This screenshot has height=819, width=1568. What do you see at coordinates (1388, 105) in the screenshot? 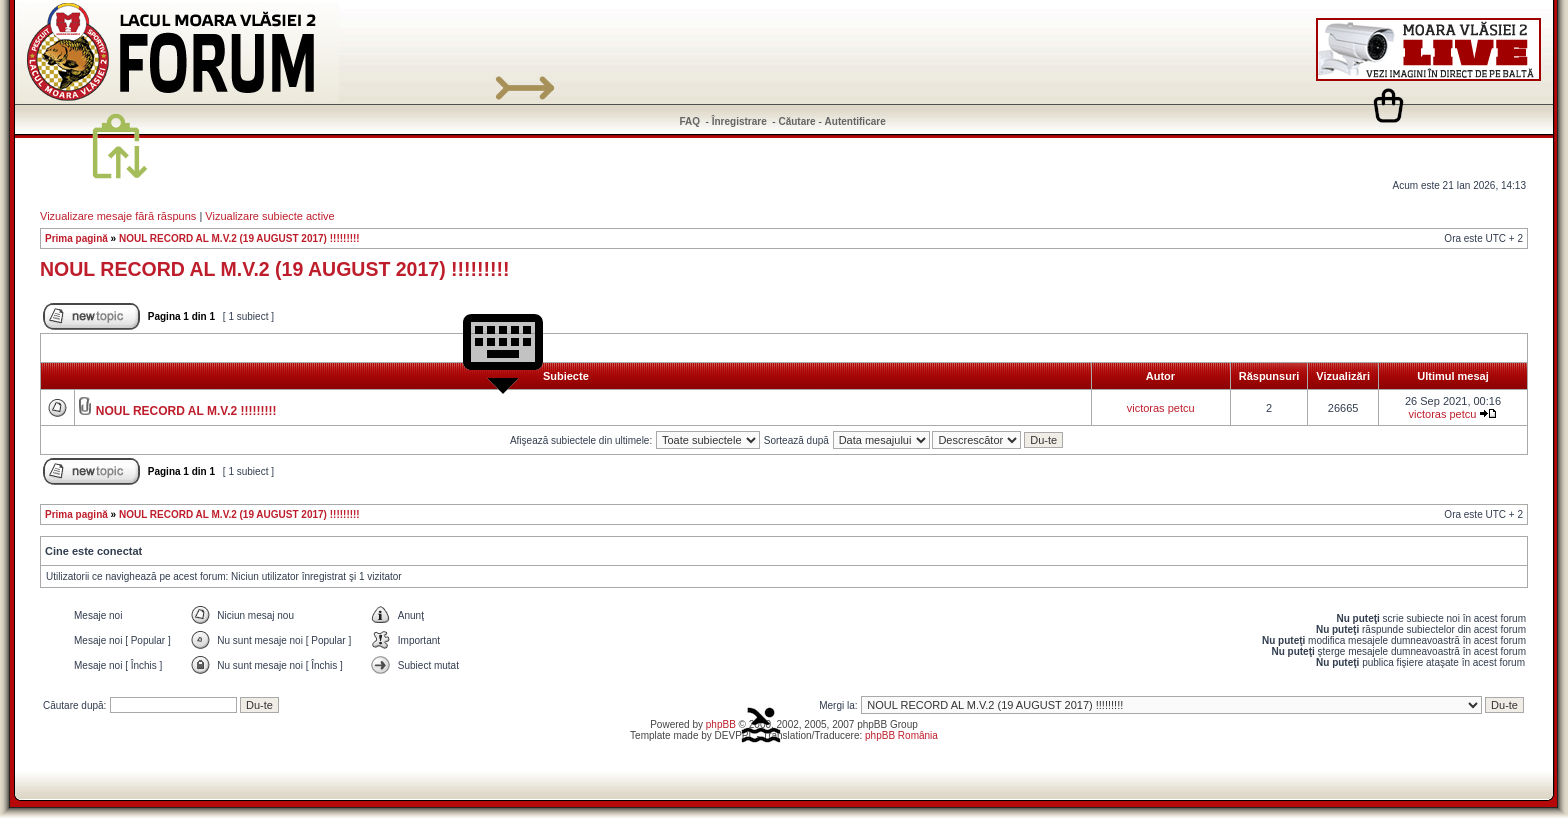
I see `view your shopping bag` at bounding box center [1388, 105].